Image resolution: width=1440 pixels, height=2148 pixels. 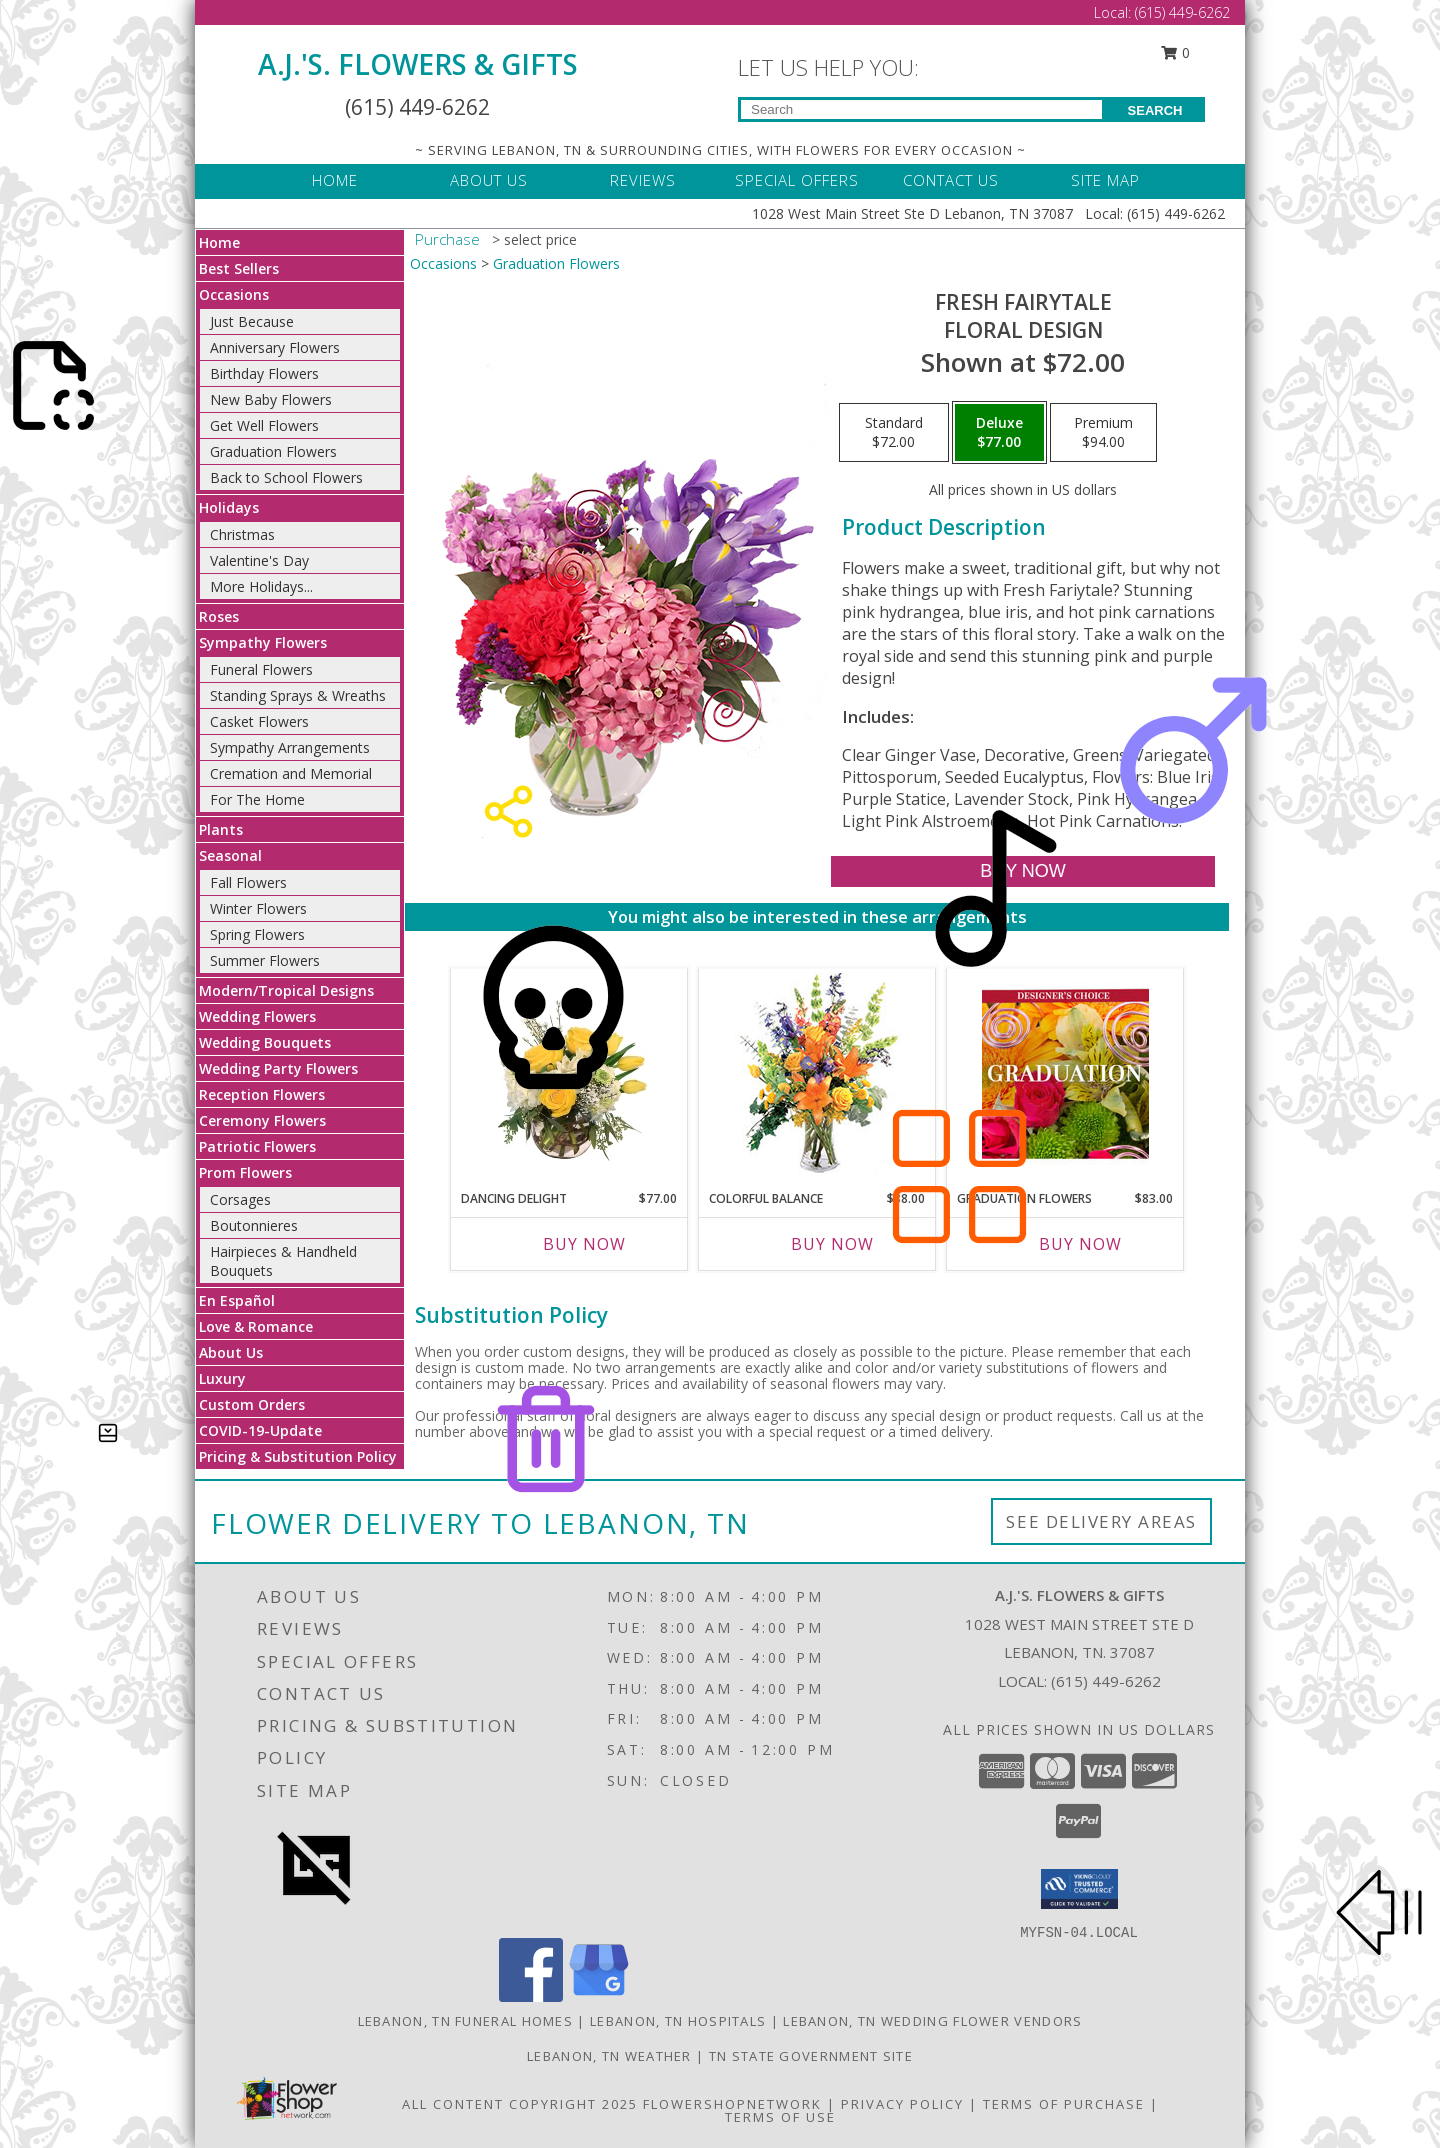 I want to click on indicates male gender selection, so click(x=1189, y=754).